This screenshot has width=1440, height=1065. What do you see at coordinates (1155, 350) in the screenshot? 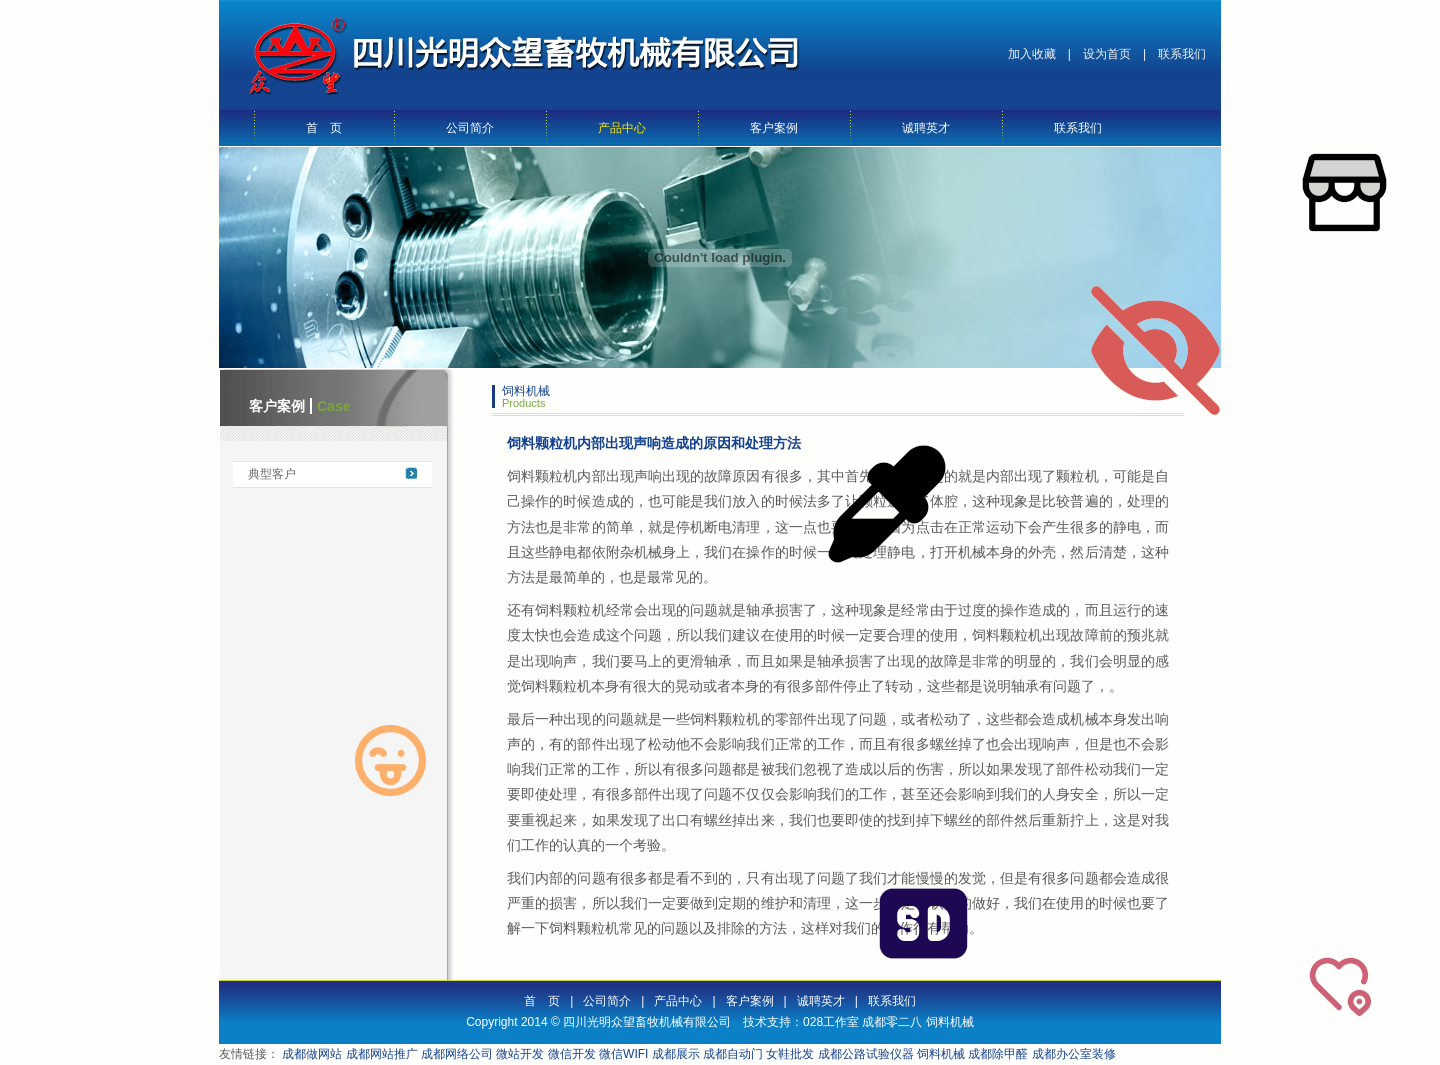
I see `hide password or sensitive content` at bounding box center [1155, 350].